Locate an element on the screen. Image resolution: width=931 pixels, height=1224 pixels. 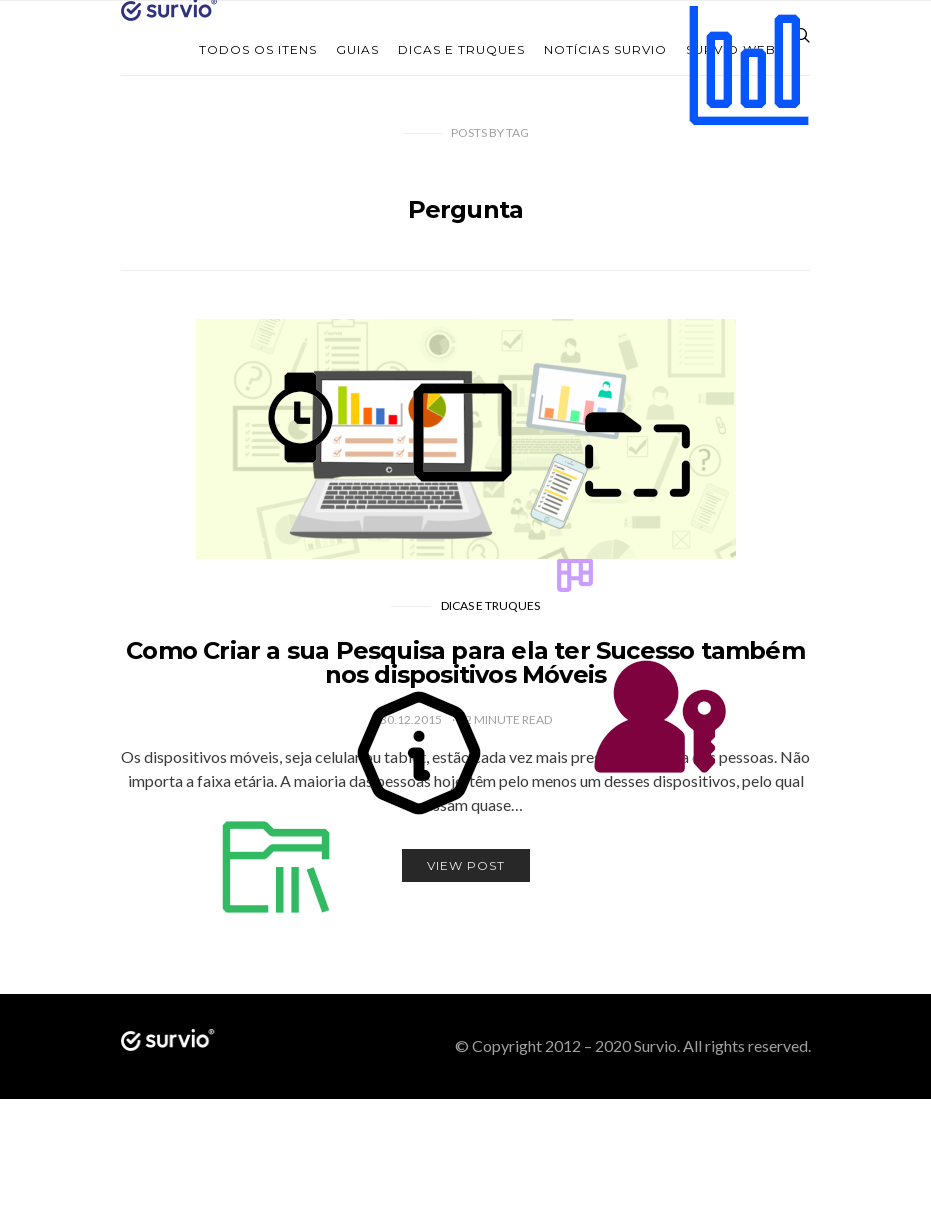
open the library folder is located at coordinates (276, 867).